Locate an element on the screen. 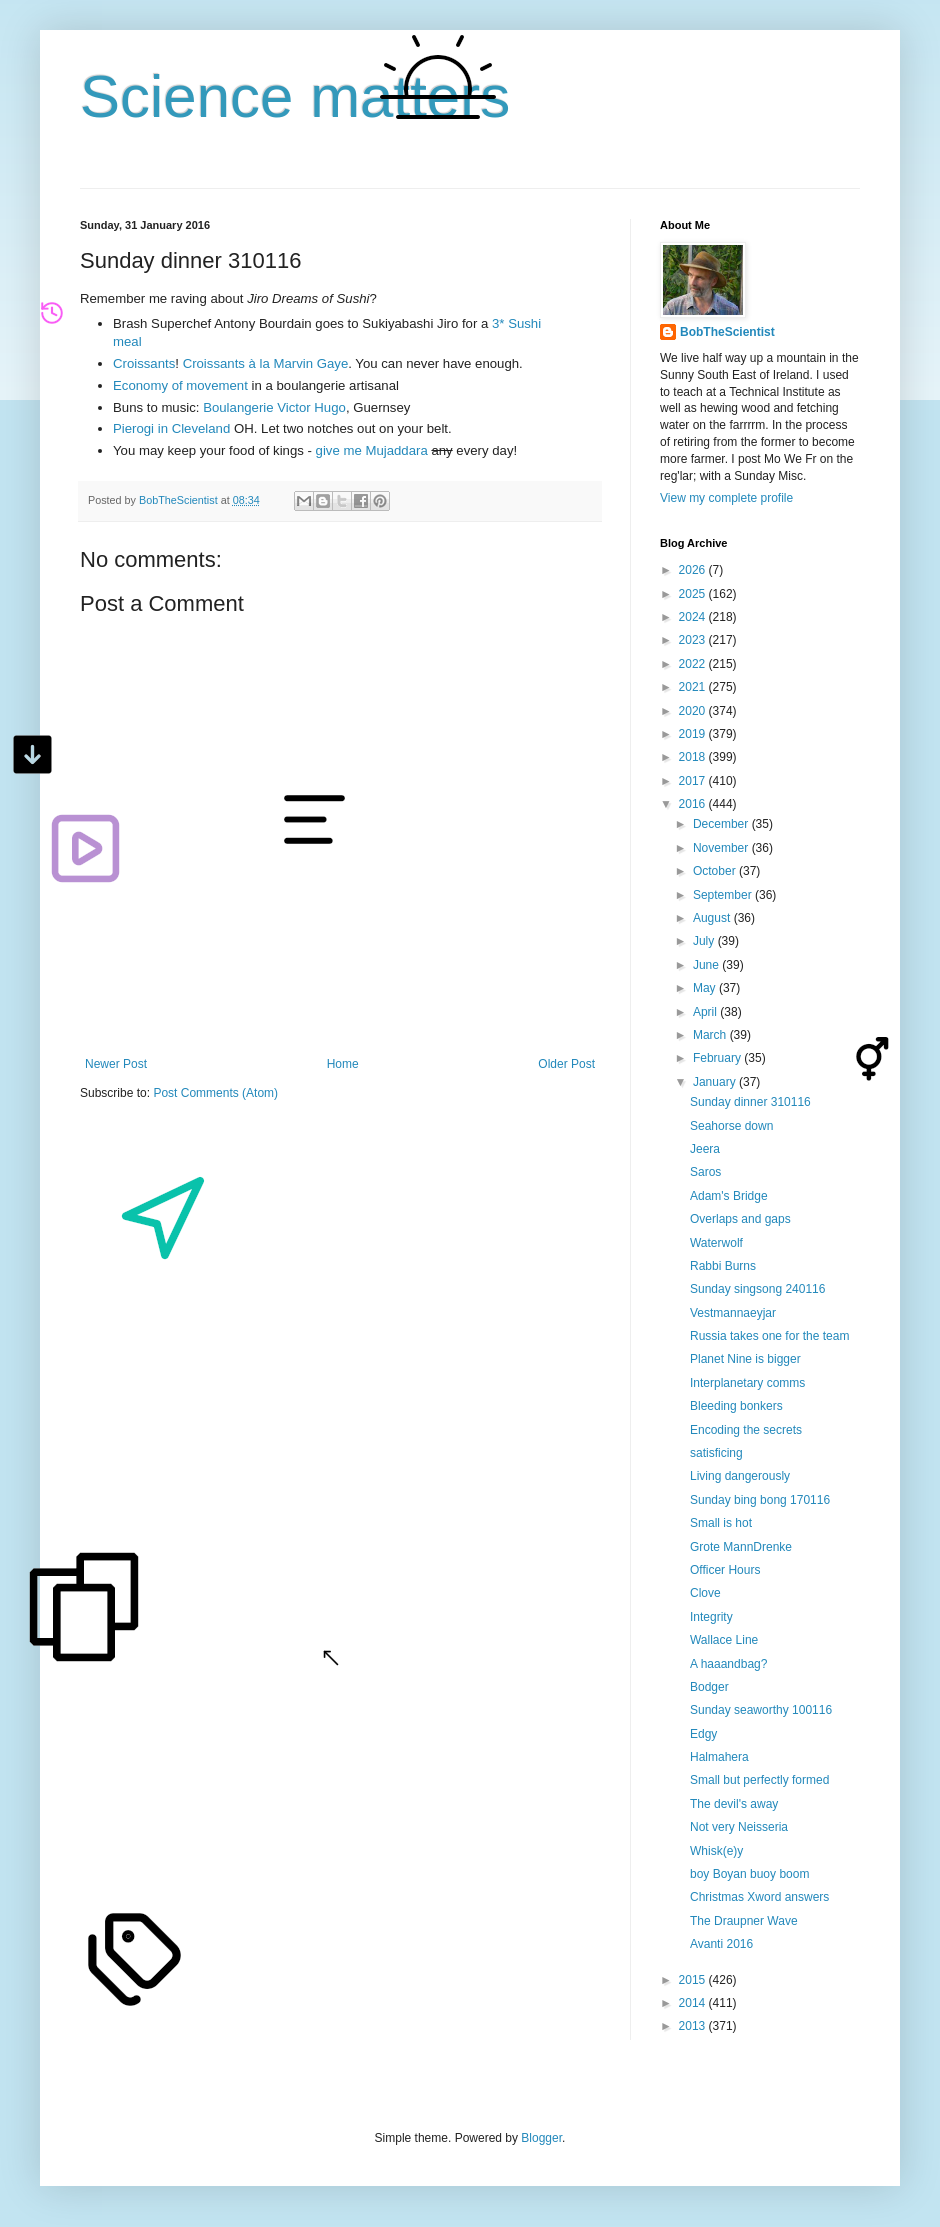 The width and height of the screenshot is (940, 2227). toggle sunrise or sunset display mode is located at coordinates (438, 81).